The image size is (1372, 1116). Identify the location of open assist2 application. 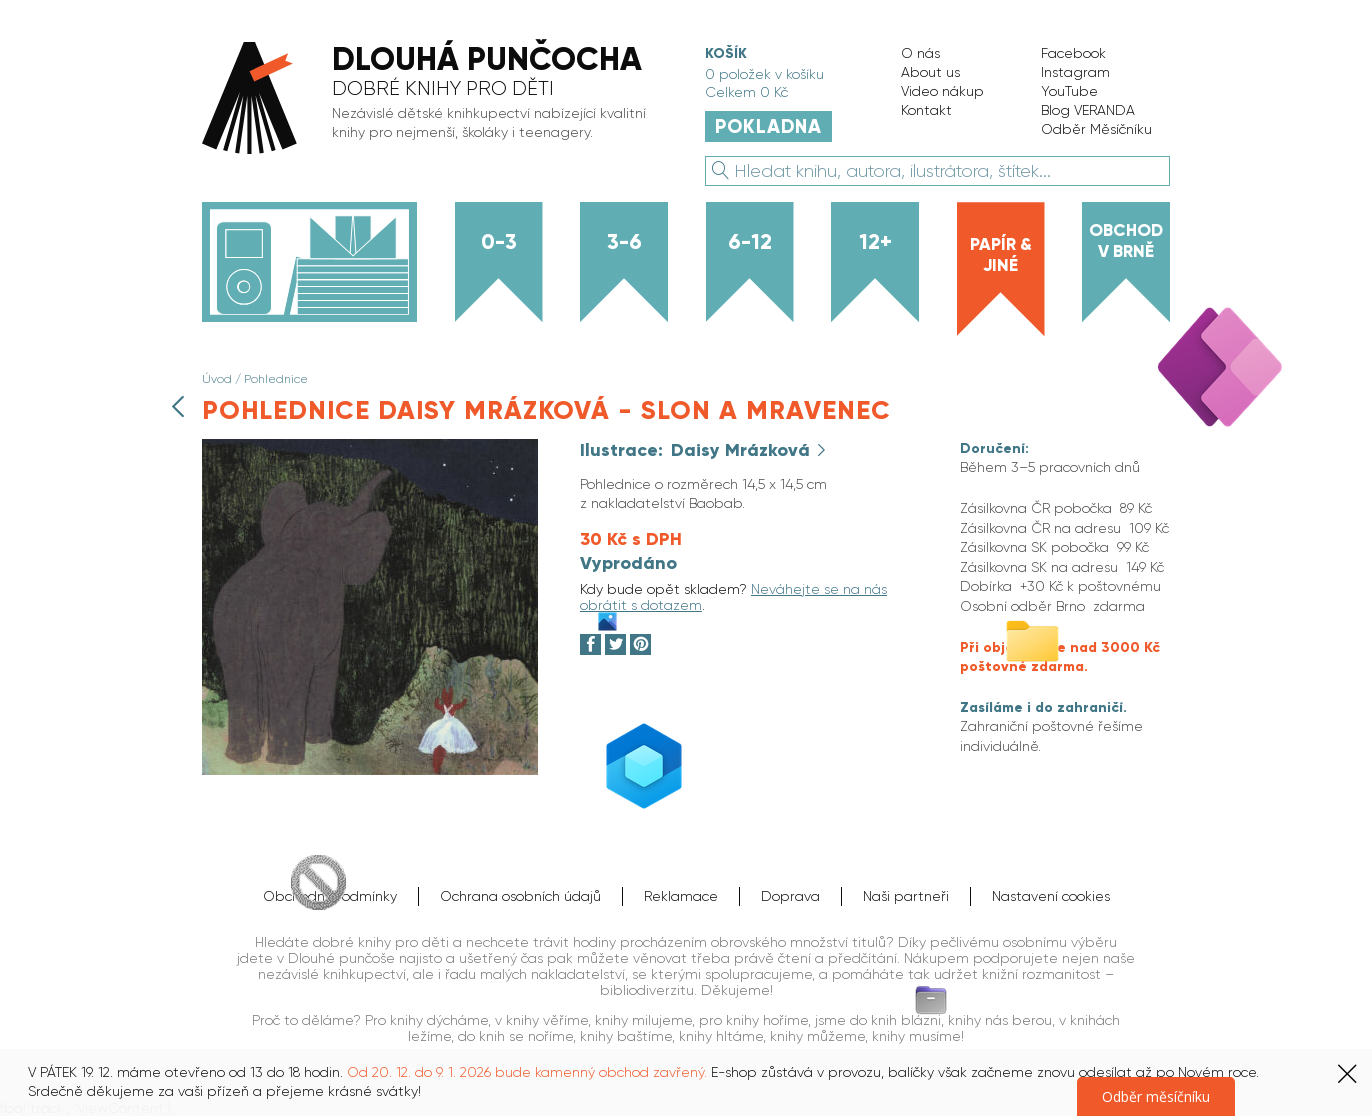
(644, 766).